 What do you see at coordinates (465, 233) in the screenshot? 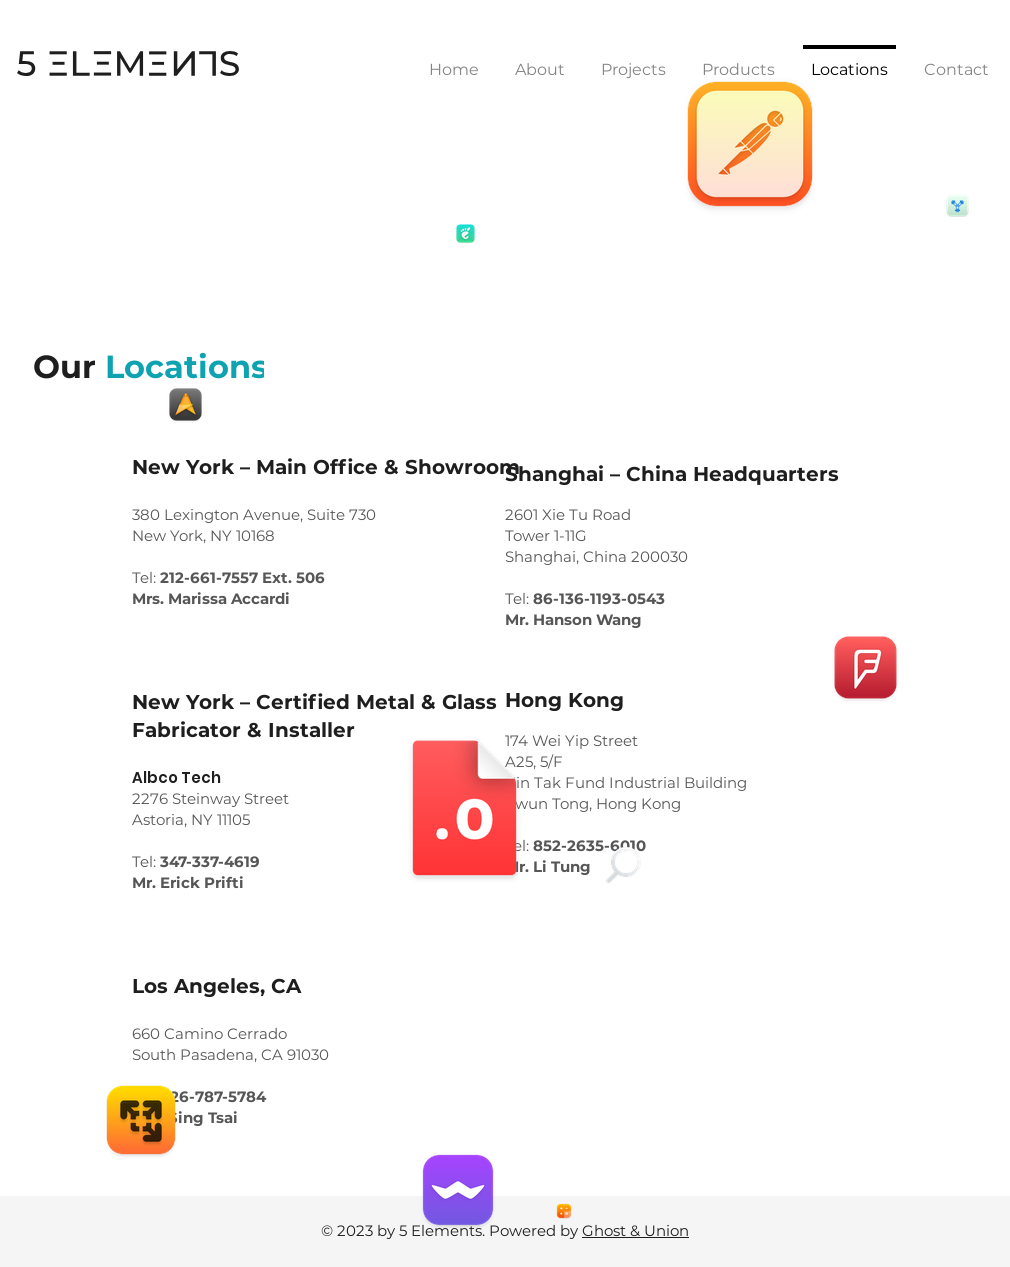
I see `launch gnome desktop environment` at bounding box center [465, 233].